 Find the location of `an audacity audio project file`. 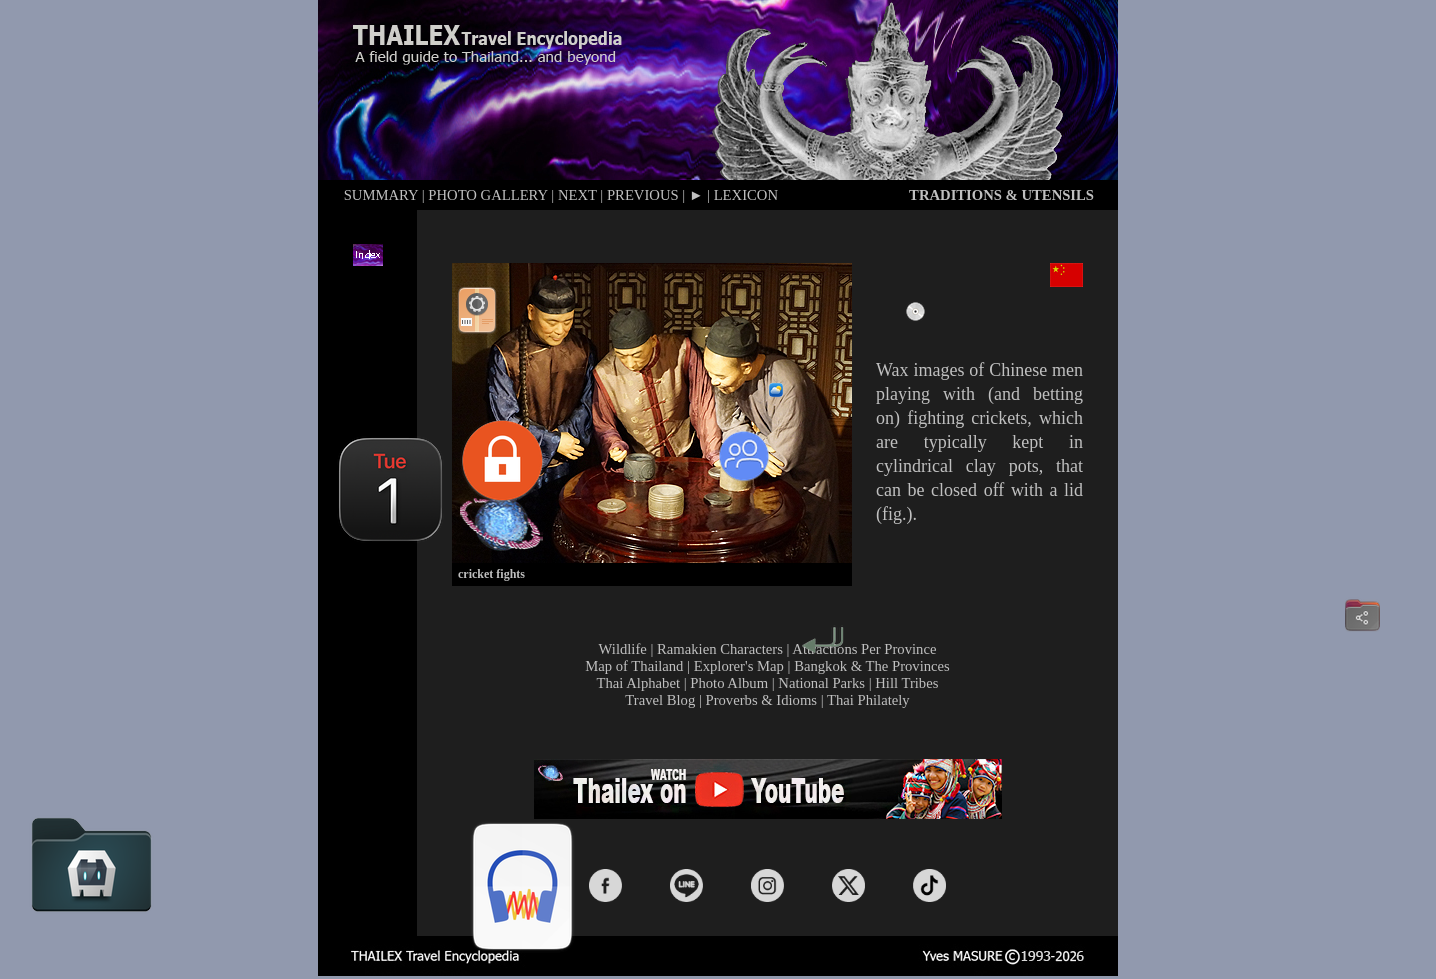

an audacity audio project file is located at coordinates (522, 886).